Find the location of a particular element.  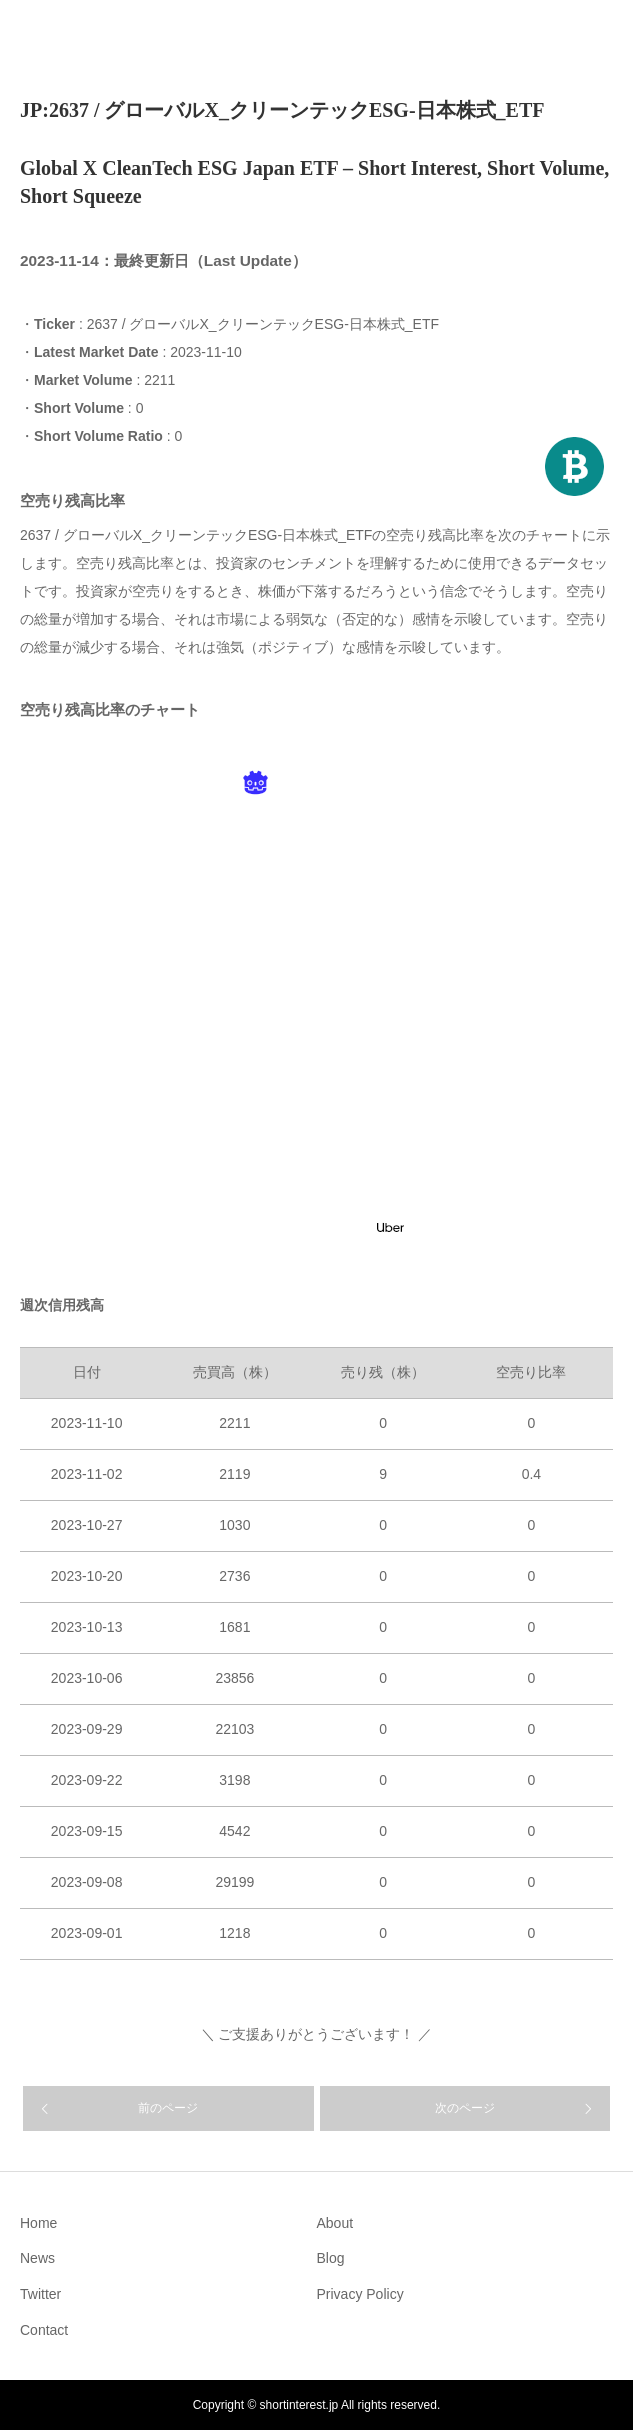

open godot engine application is located at coordinates (255, 782).